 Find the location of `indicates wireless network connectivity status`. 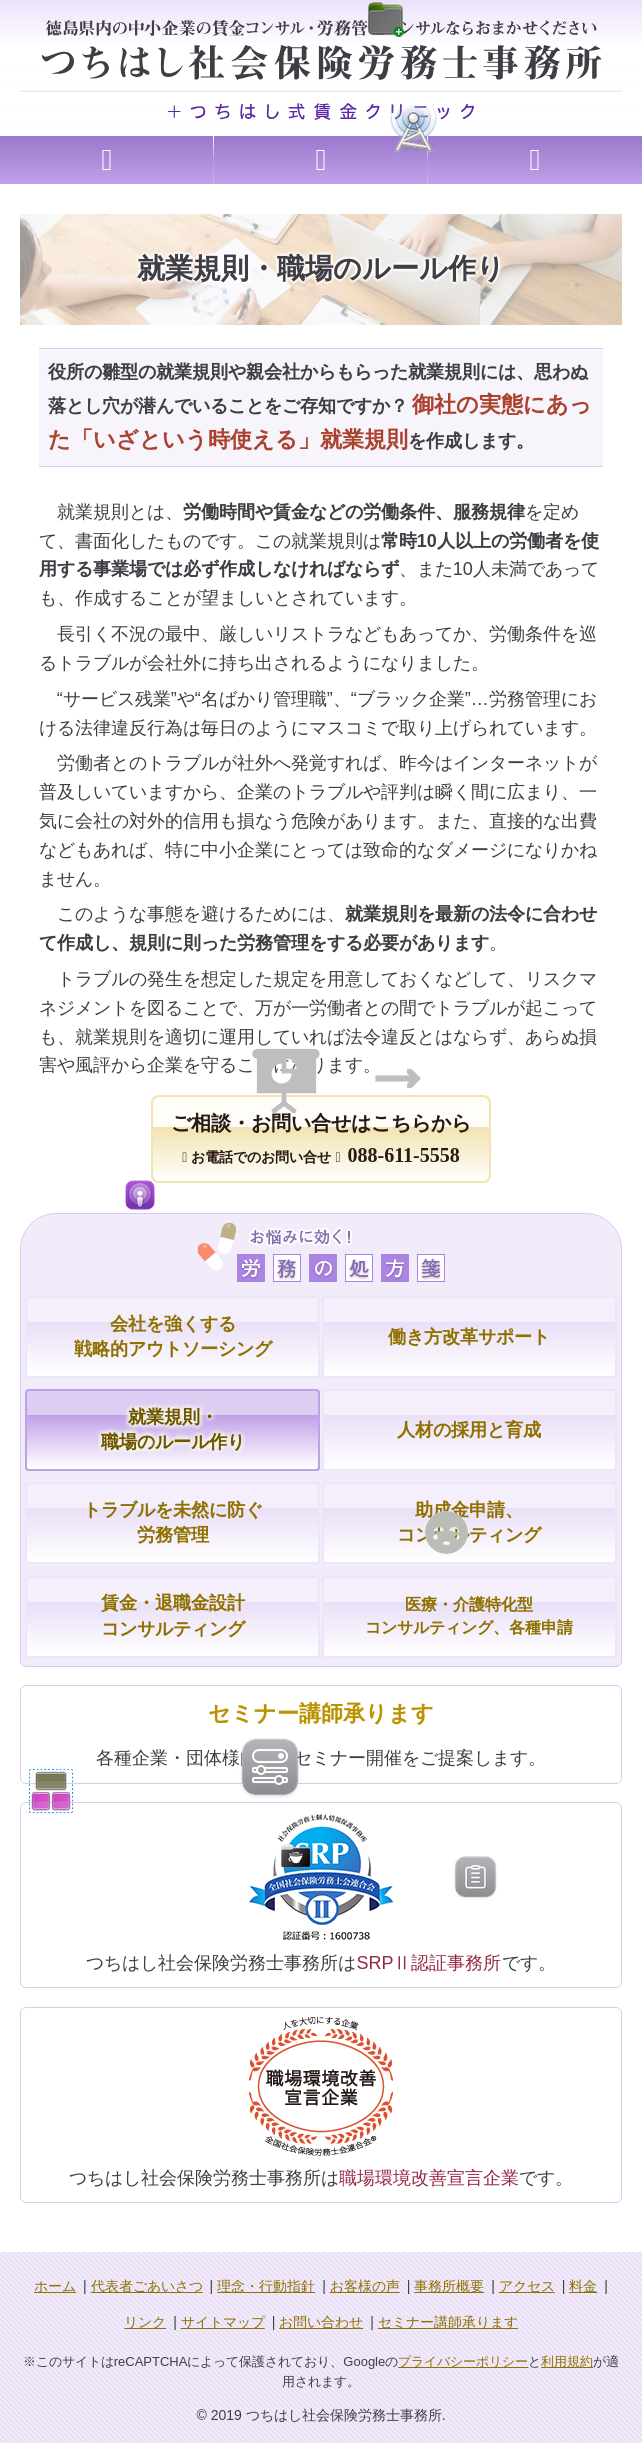

indicates wireless network connectivity status is located at coordinates (413, 128).